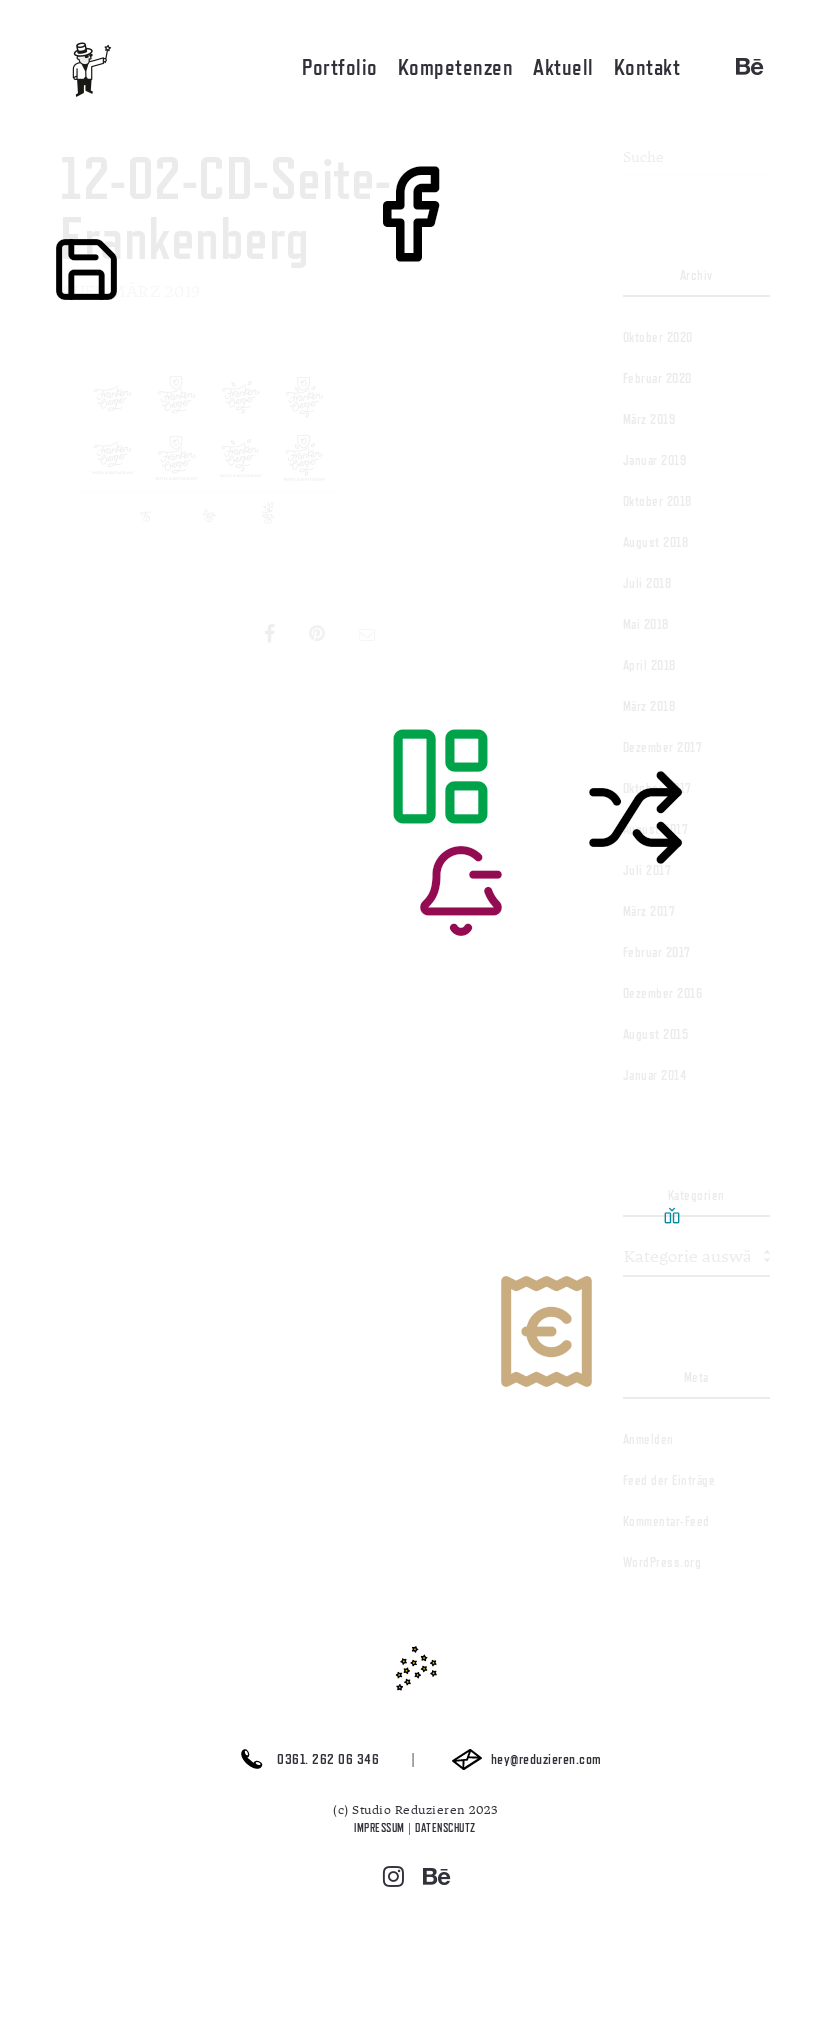 This screenshot has height=2037, width=830. I want to click on align elements to the top edge, so click(672, 1216).